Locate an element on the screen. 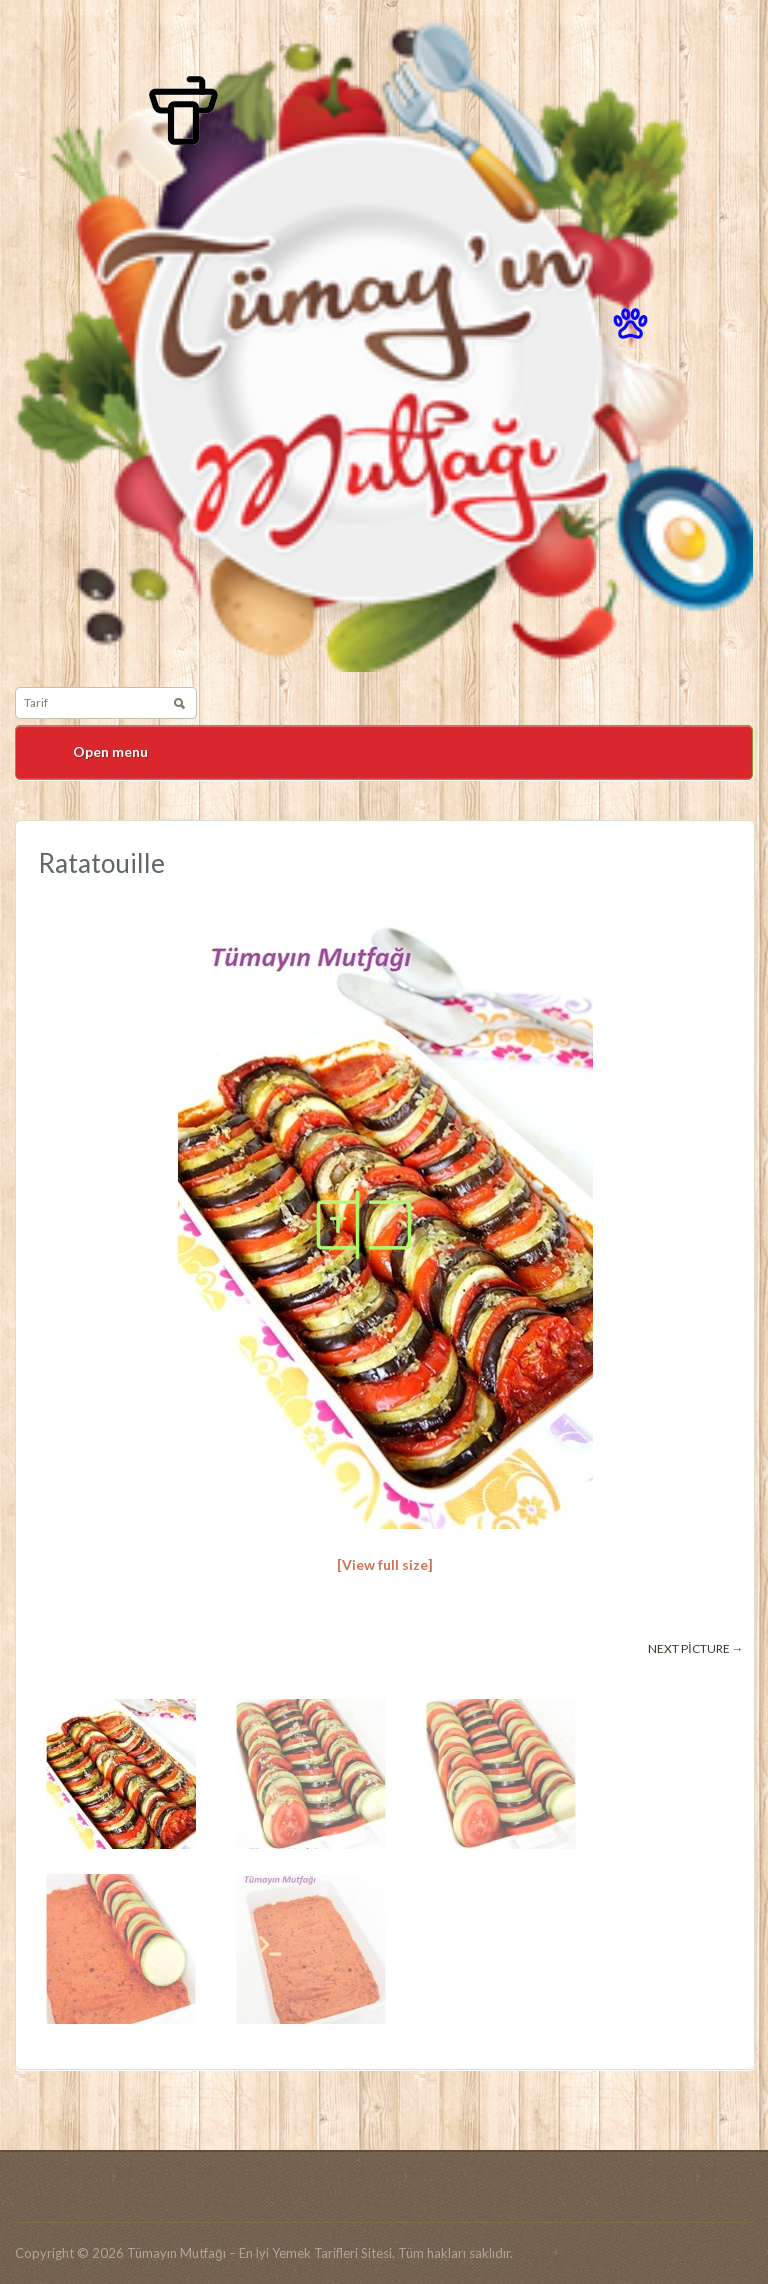 This screenshot has height=2284, width=768. enter text in a form field is located at coordinates (364, 1225).